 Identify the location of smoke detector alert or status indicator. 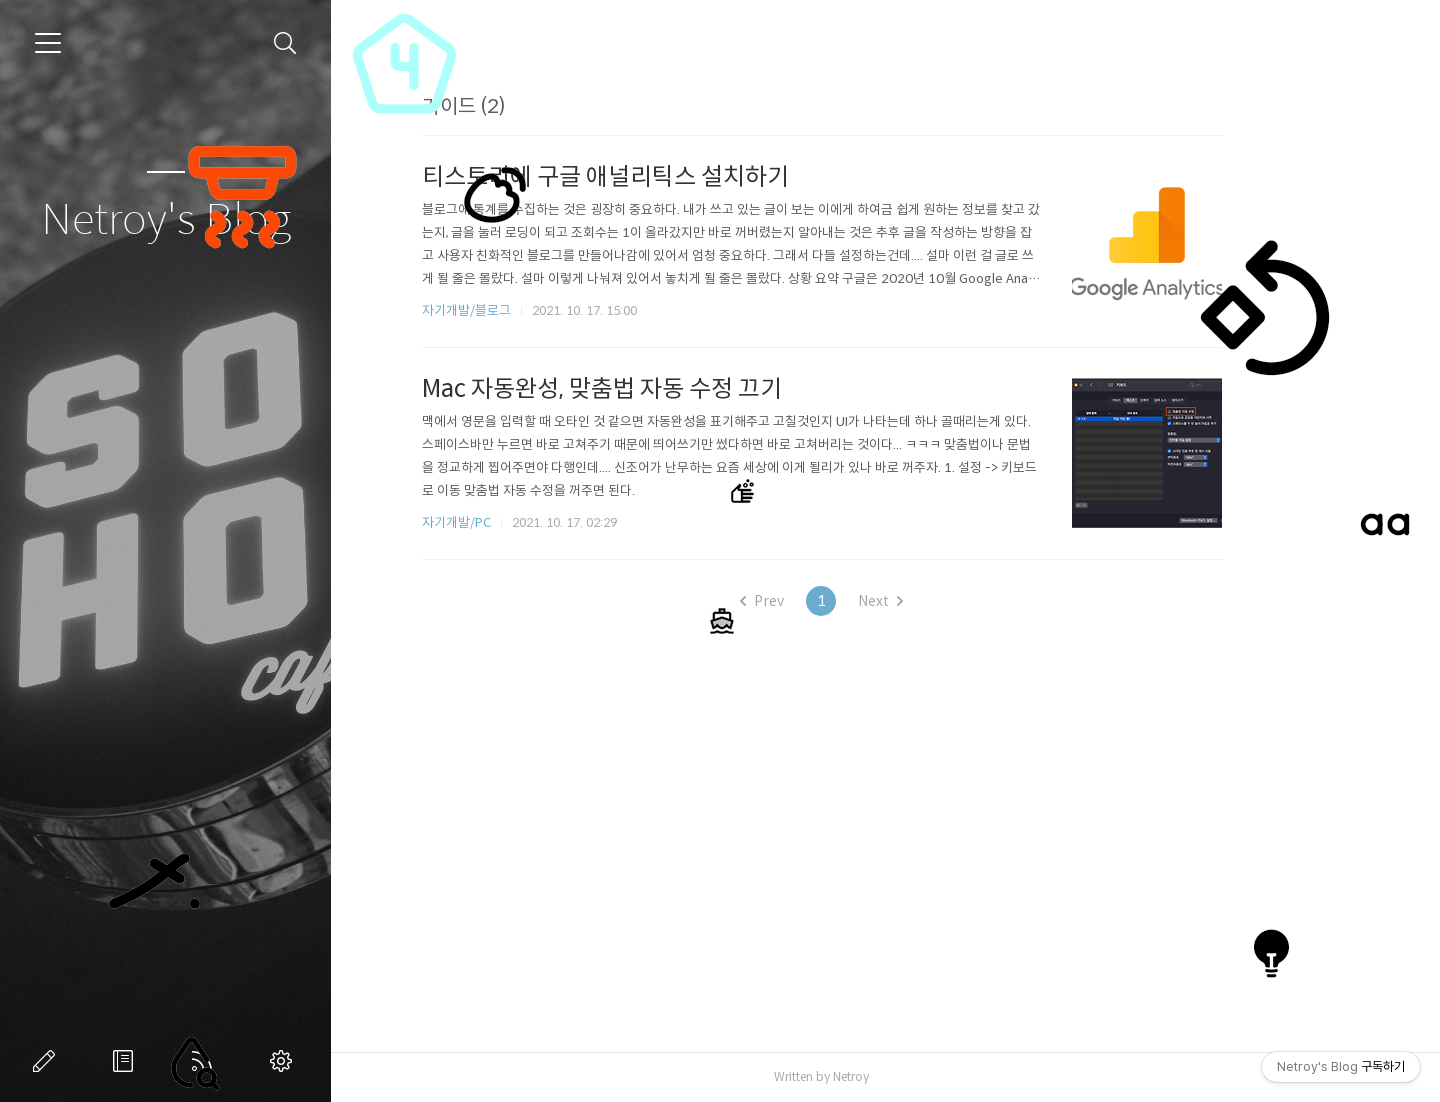
(242, 194).